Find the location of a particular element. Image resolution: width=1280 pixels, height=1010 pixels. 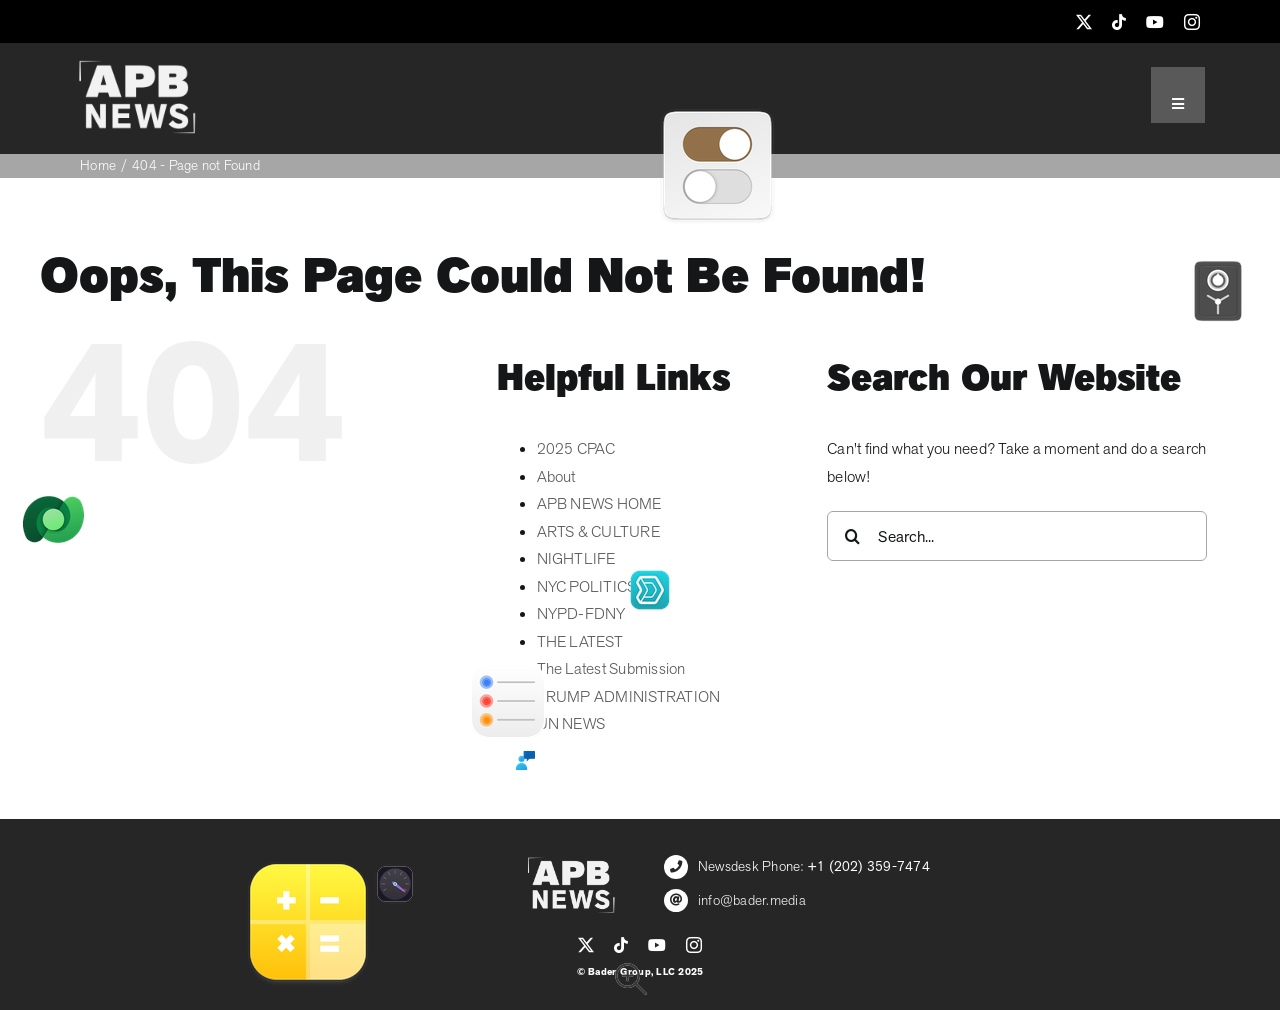

open unity tweak tool settings is located at coordinates (717, 165).